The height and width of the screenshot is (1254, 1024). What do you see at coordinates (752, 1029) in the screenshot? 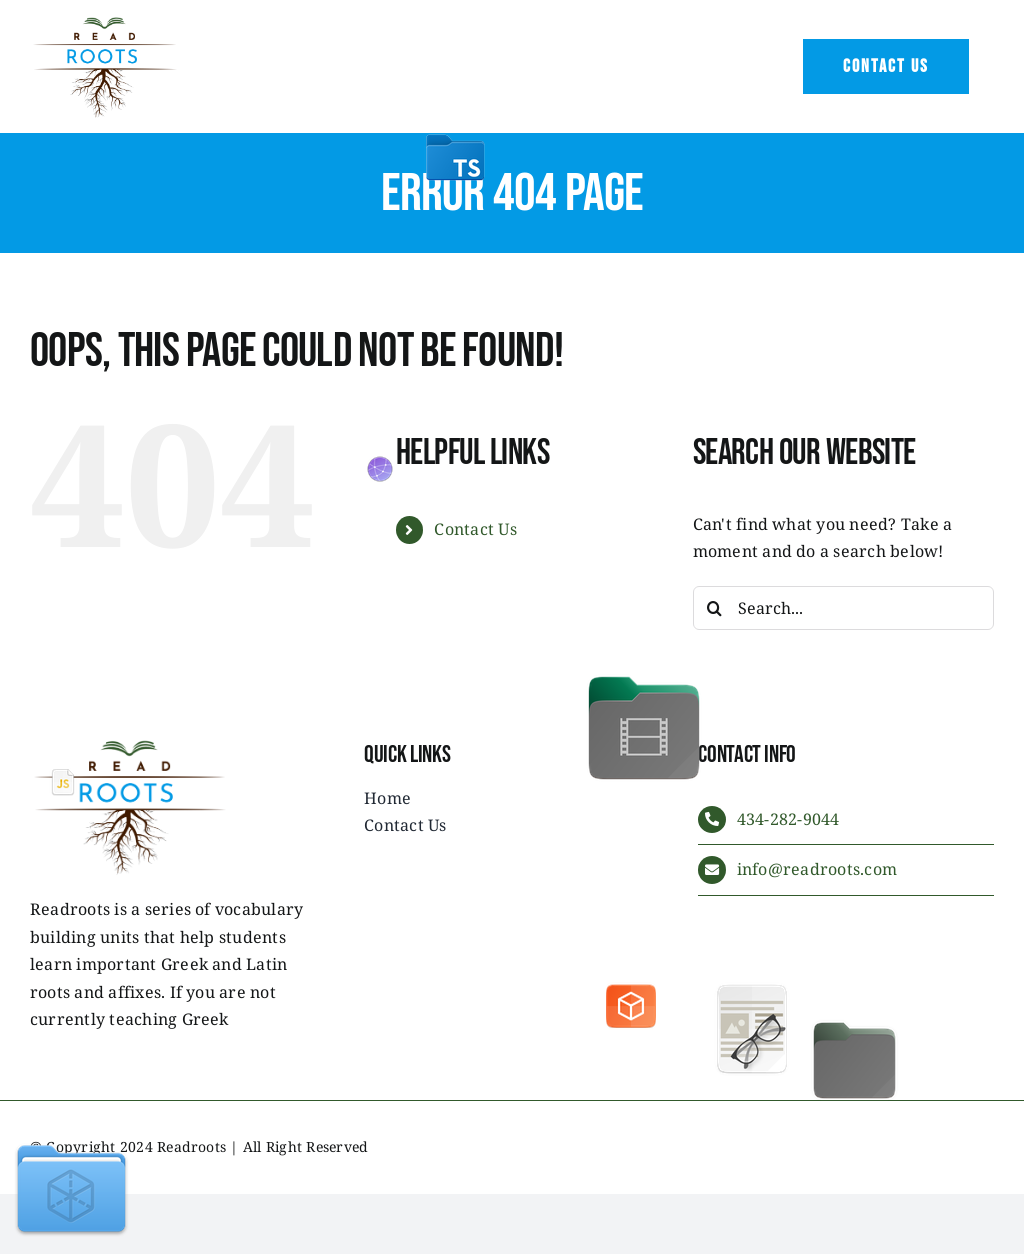
I see `open office productivity suite` at bounding box center [752, 1029].